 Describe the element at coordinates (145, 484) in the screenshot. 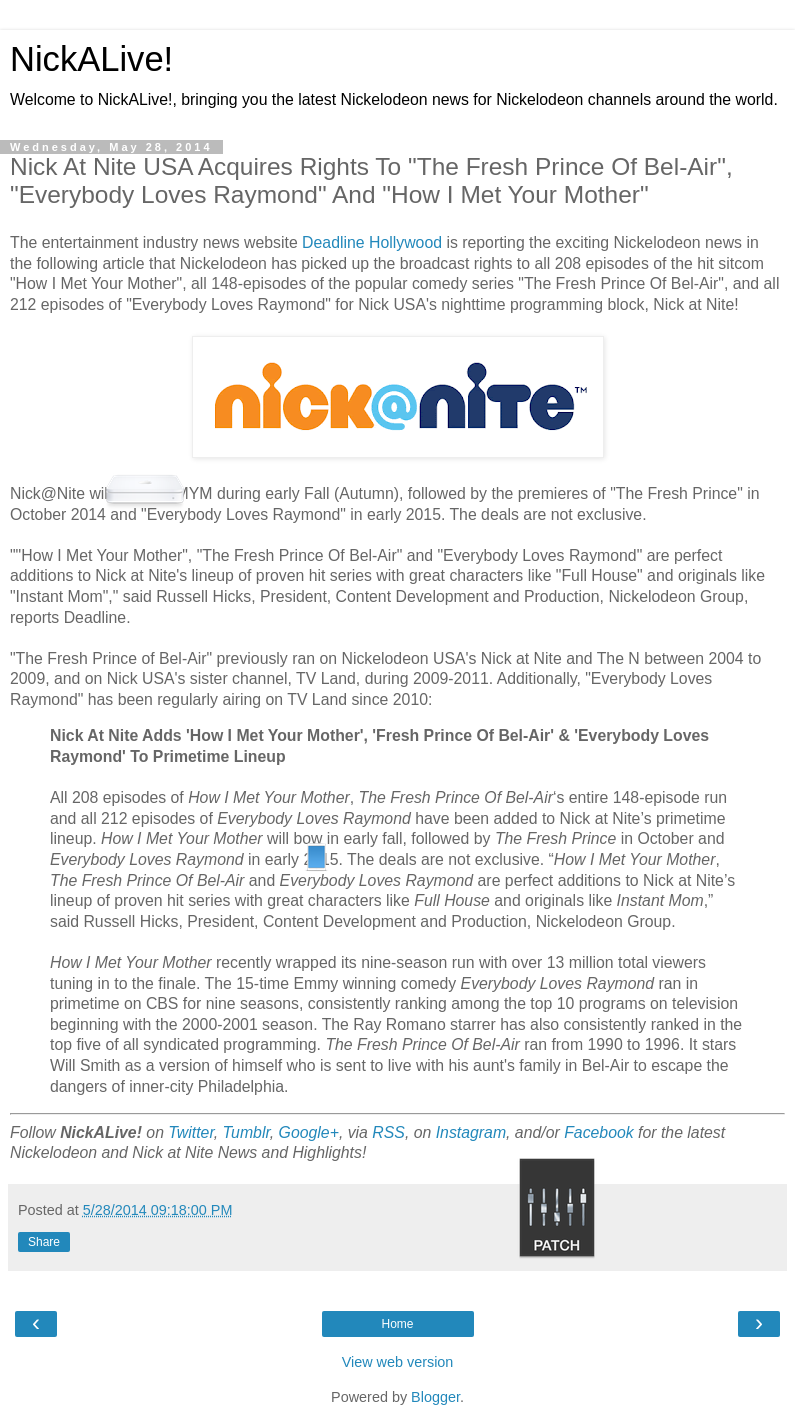

I see `access time capsule backup settings` at that location.